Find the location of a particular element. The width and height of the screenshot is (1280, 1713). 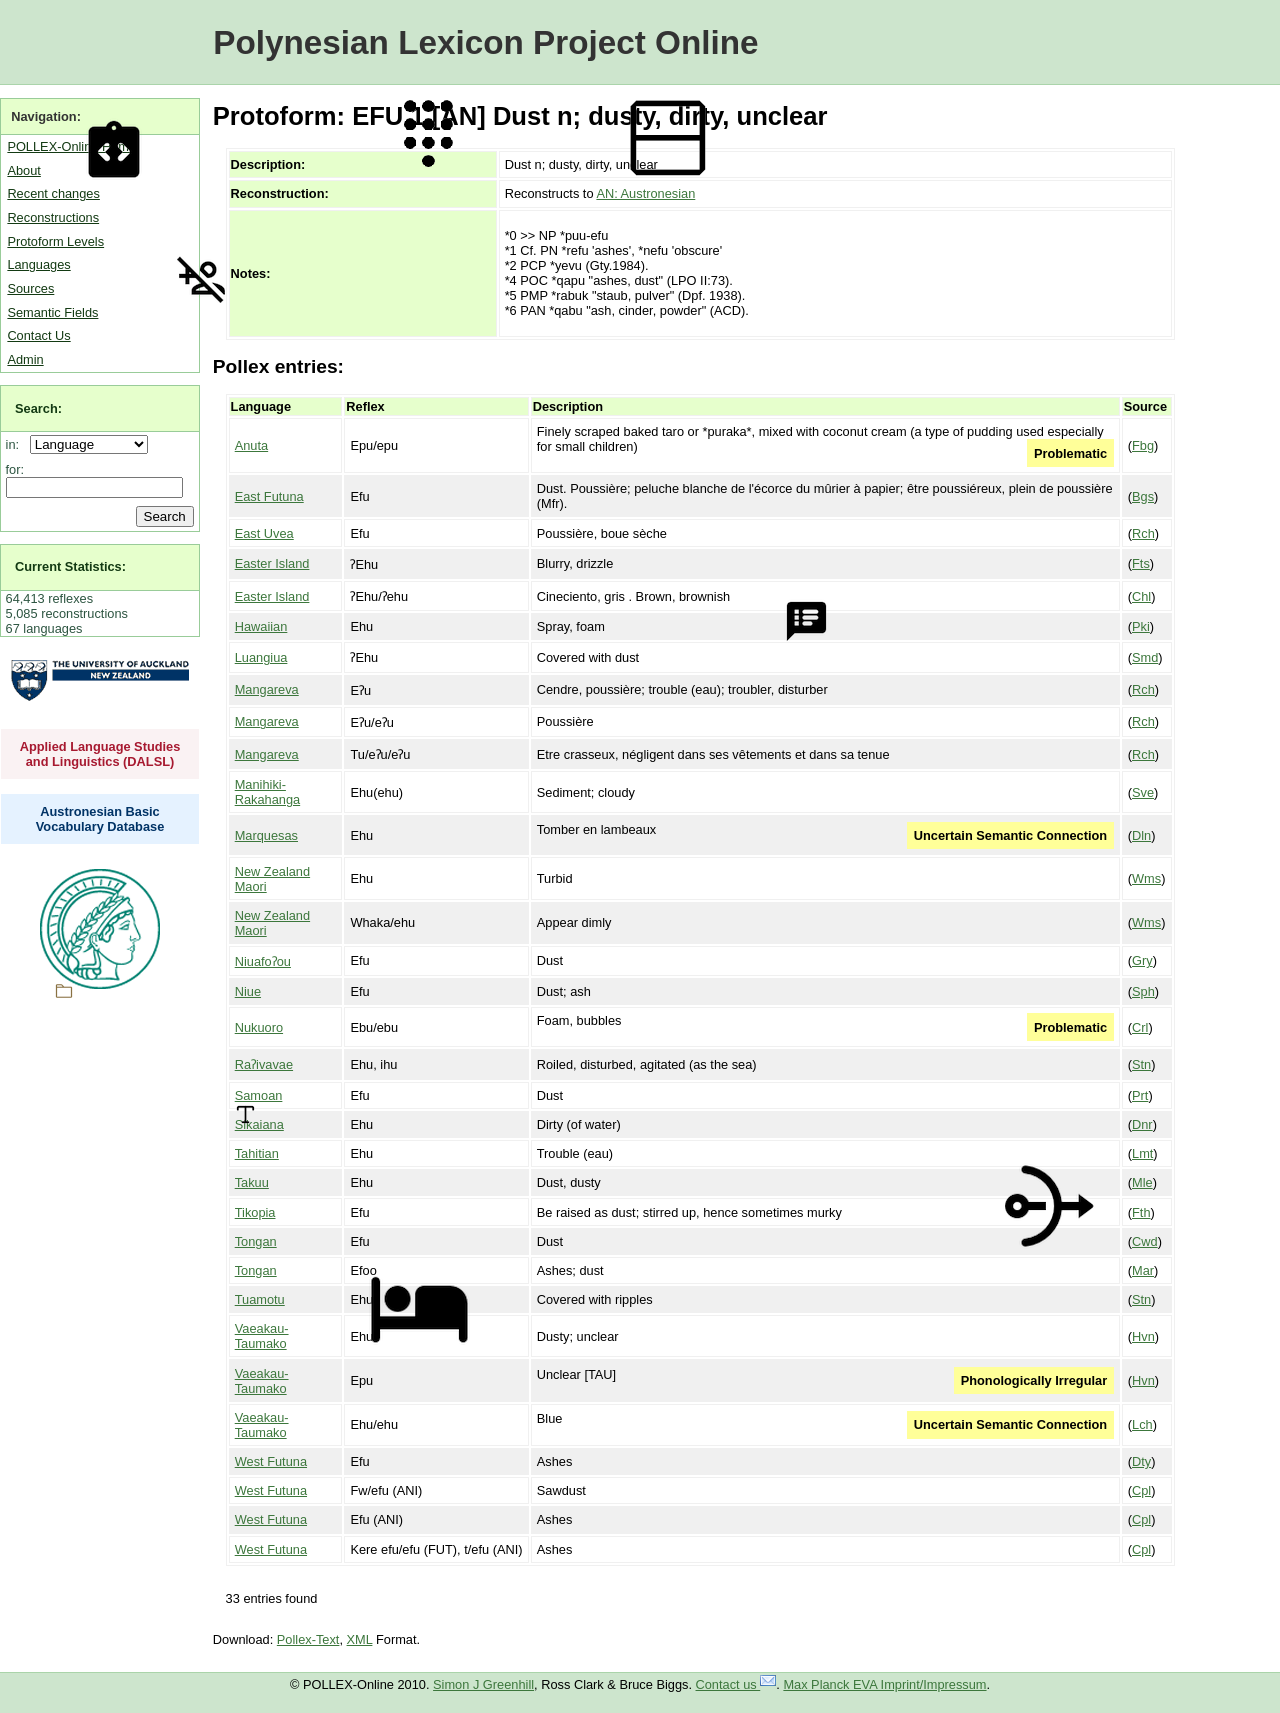

find nearby hotels or accommodations is located at coordinates (419, 1307).